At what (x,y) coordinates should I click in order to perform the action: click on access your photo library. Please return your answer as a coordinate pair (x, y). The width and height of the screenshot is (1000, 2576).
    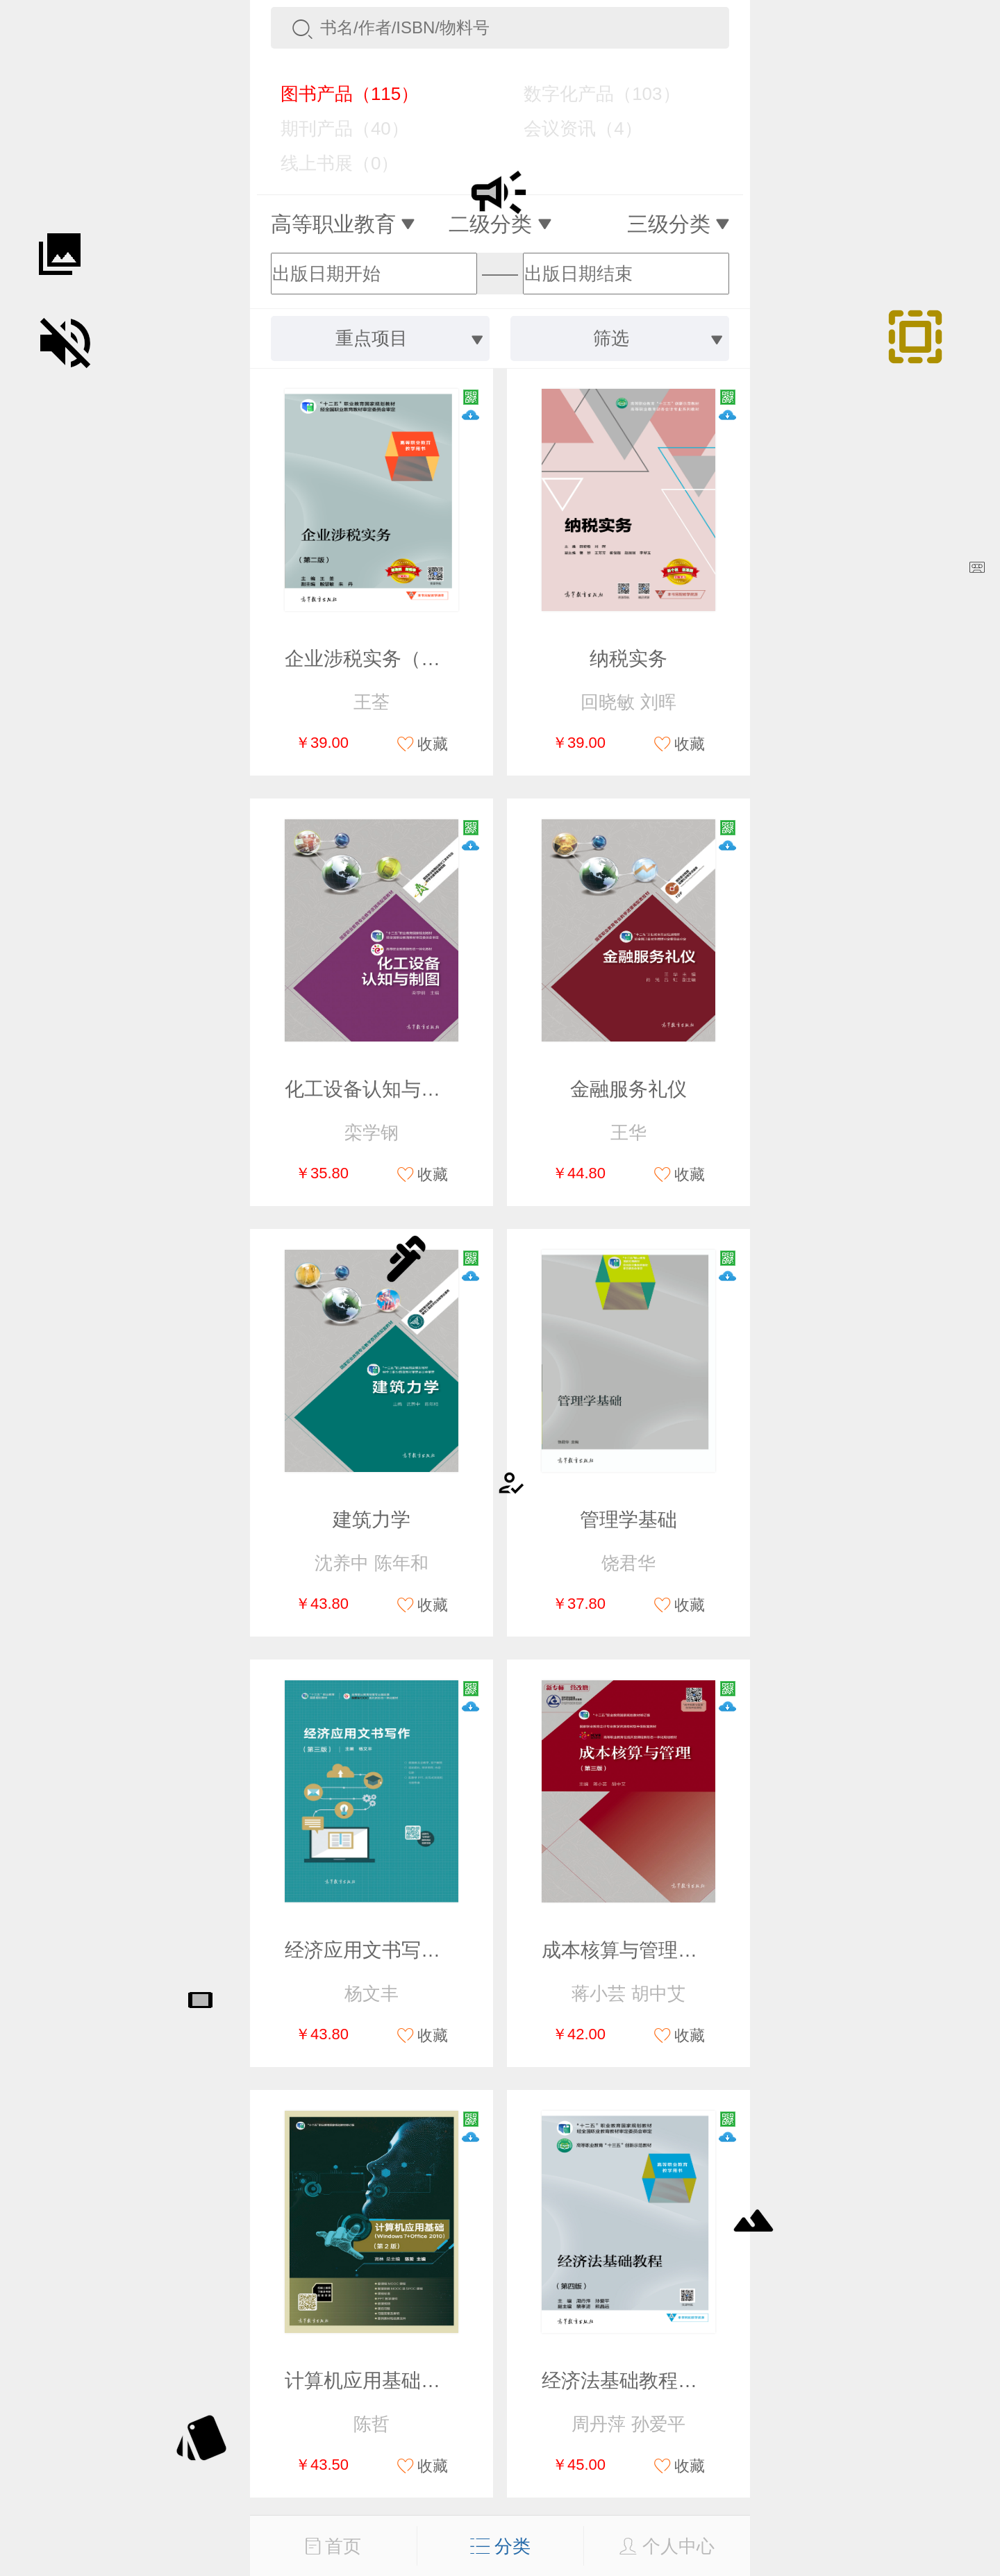
    Looking at the image, I should click on (60, 254).